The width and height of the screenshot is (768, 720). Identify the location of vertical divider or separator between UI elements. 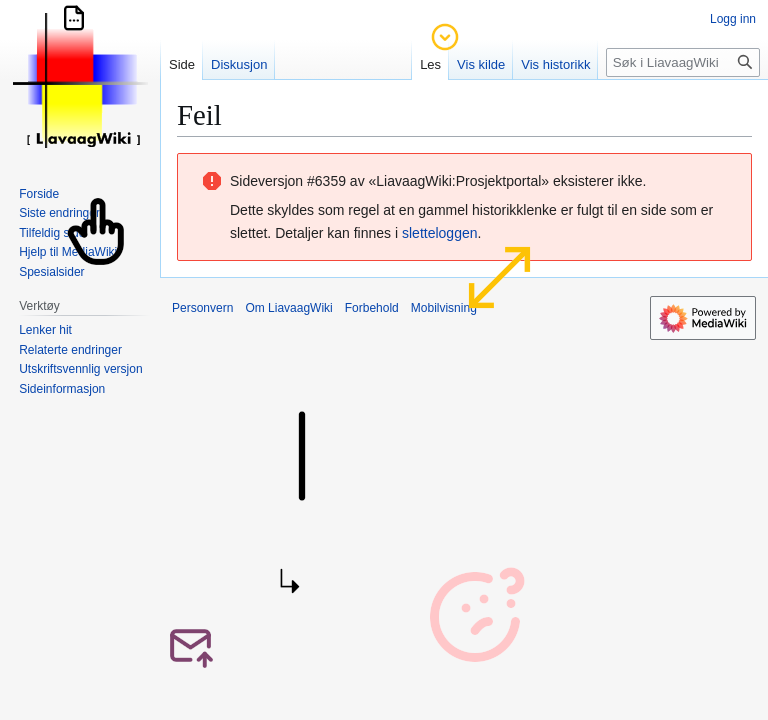
(302, 456).